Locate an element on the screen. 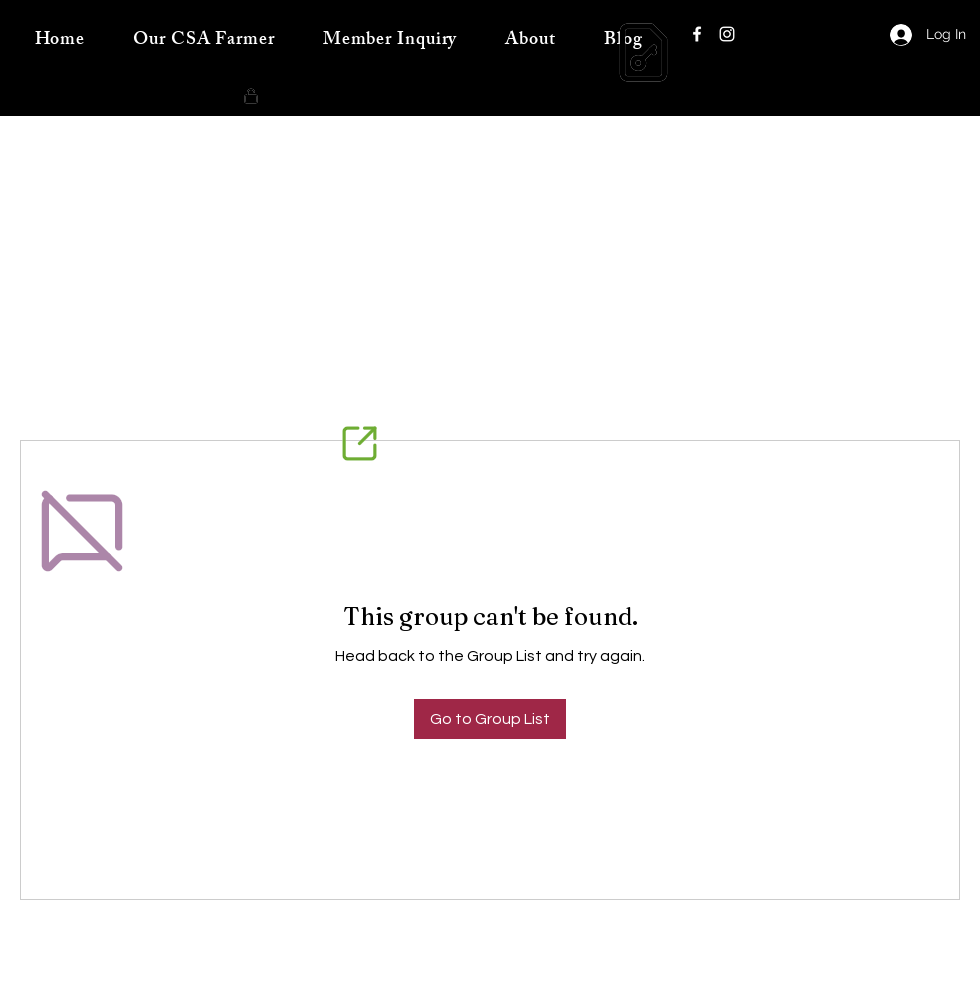  mute or disable chat notifications is located at coordinates (82, 531).